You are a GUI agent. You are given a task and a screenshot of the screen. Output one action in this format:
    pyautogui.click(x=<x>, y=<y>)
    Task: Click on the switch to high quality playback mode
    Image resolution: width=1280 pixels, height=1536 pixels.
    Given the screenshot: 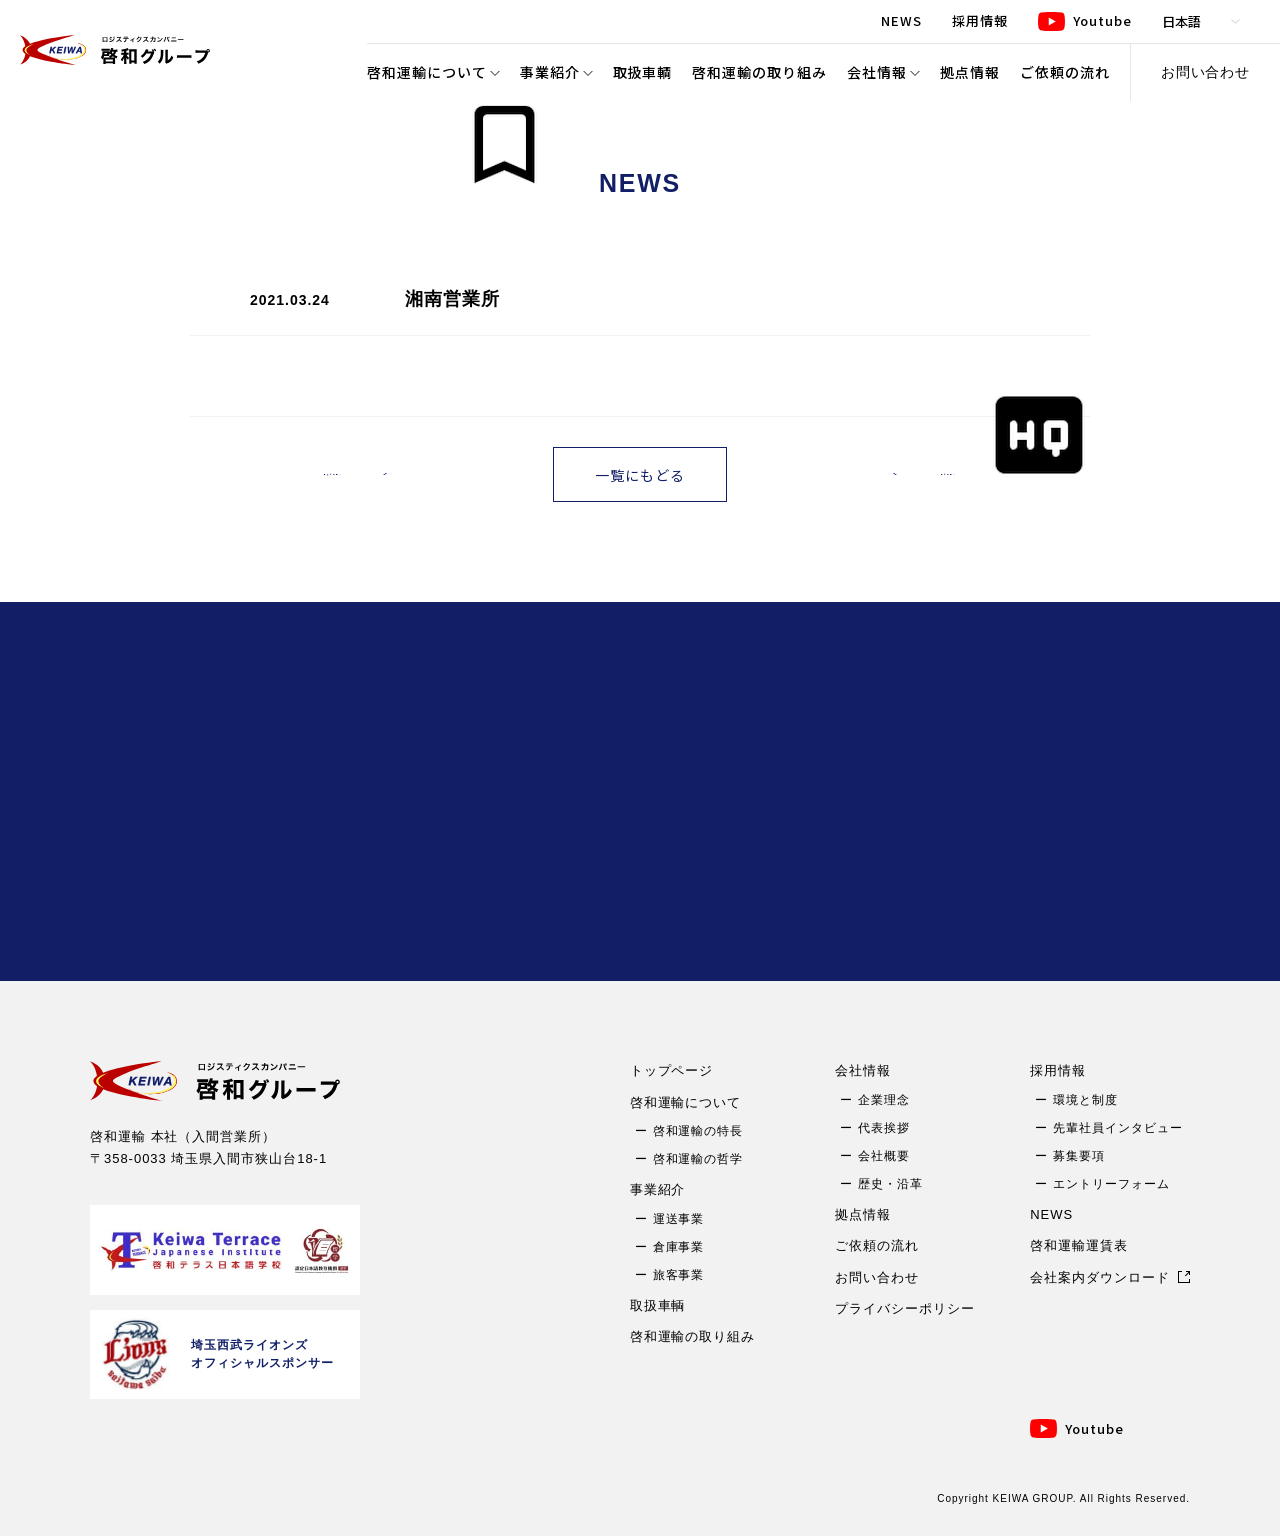 What is the action you would take?
    pyautogui.click(x=1039, y=435)
    